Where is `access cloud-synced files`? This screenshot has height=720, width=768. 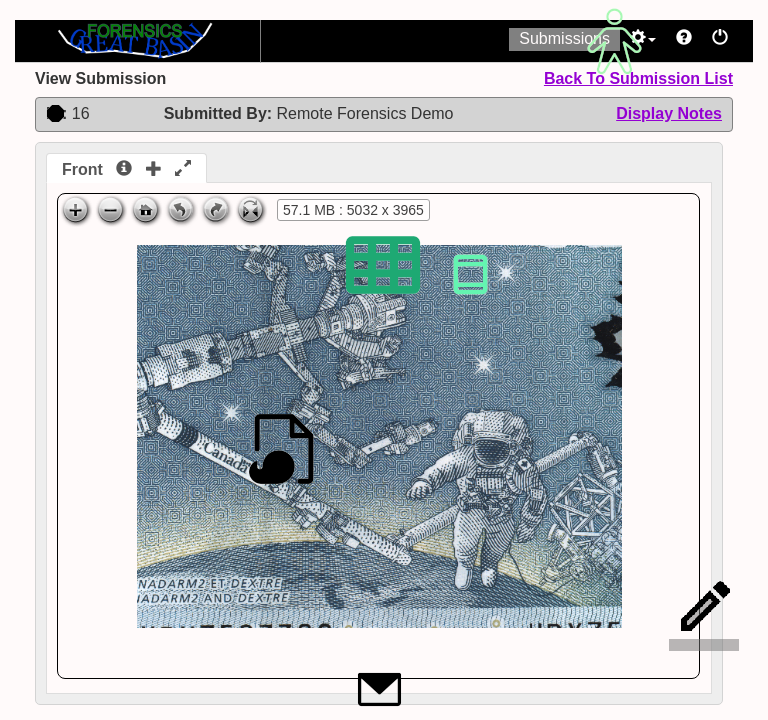 access cloud-synced files is located at coordinates (284, 449).